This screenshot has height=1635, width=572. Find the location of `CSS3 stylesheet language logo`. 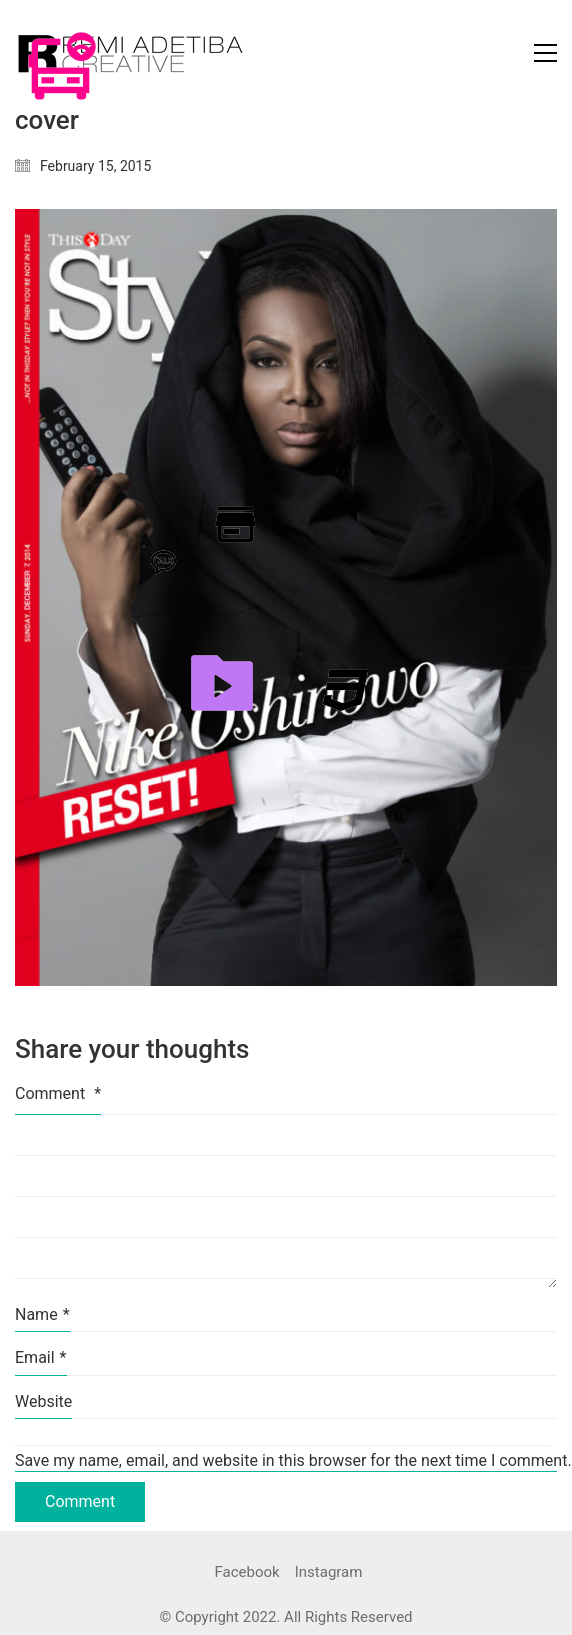

CSS3 stylesheet language logo is located at coordinates (345, 690).